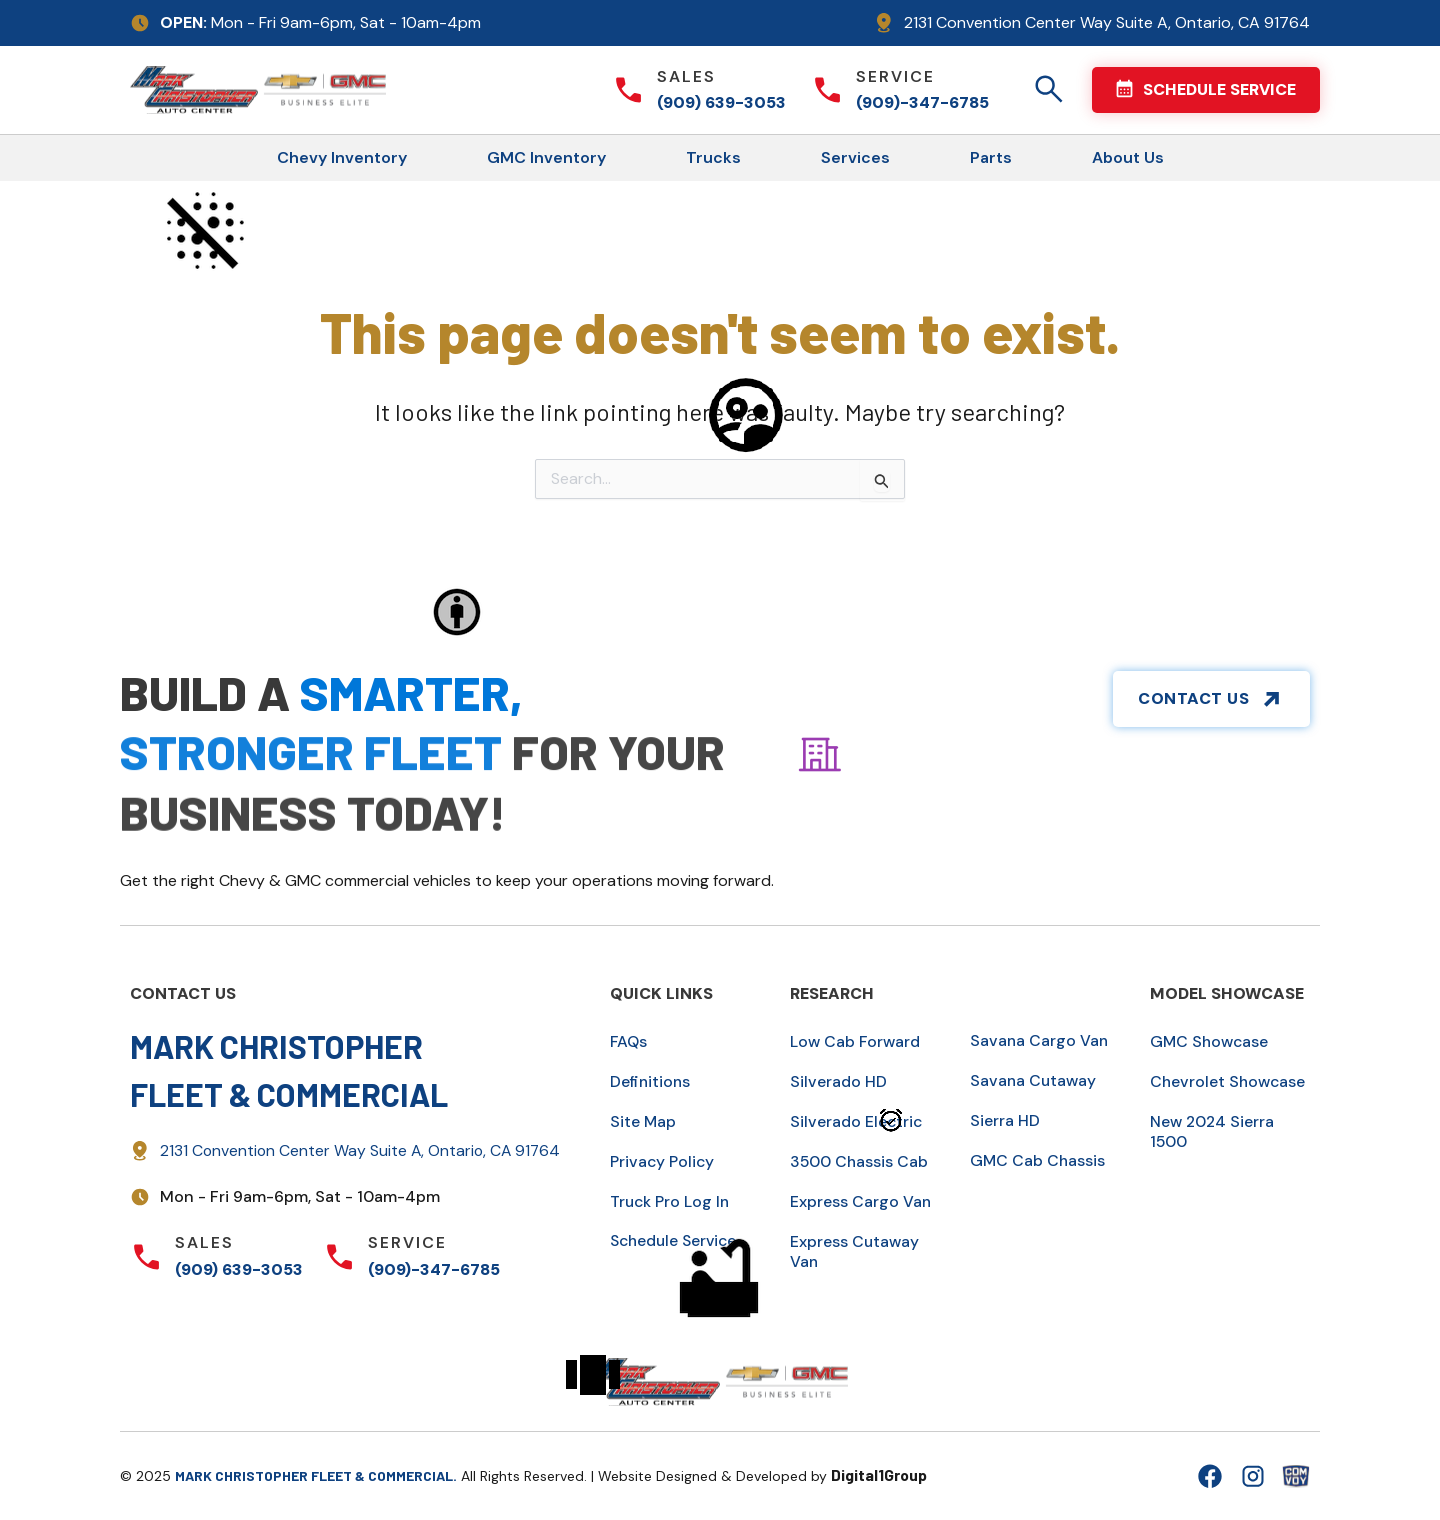 Image resolution: width=1440 pixels, height=1520 pixels. What do you see at coordinates (818, 754) in the screenshot?
I see `view office or workplace location` at bounding box center [818, 754].